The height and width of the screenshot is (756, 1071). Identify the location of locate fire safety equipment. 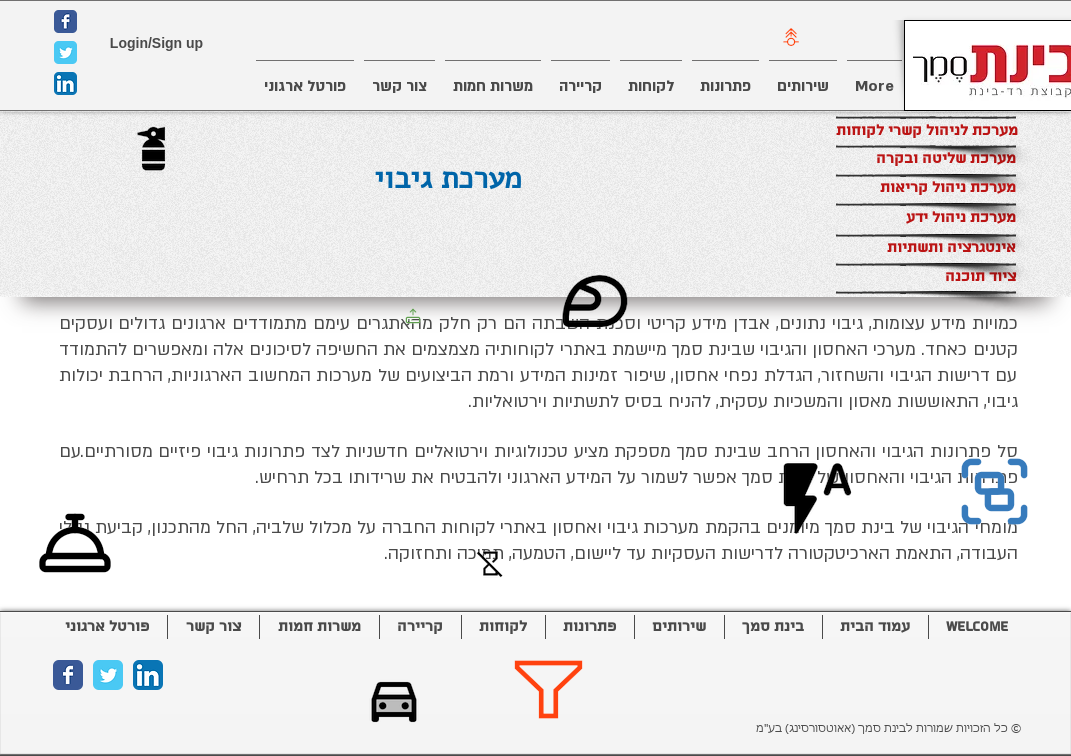
(153, 147).